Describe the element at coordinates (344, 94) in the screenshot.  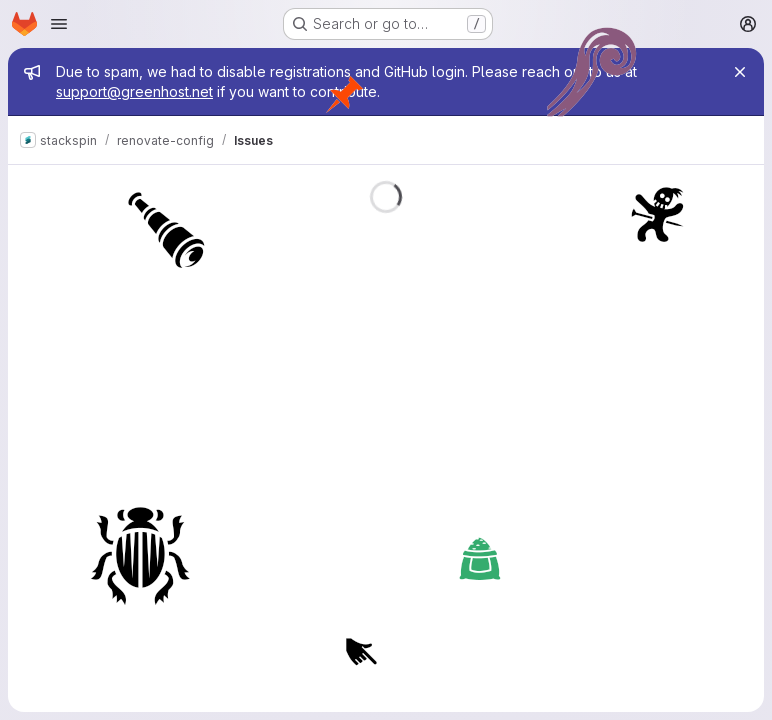
I see `pin an item to keep it visible` at that location.